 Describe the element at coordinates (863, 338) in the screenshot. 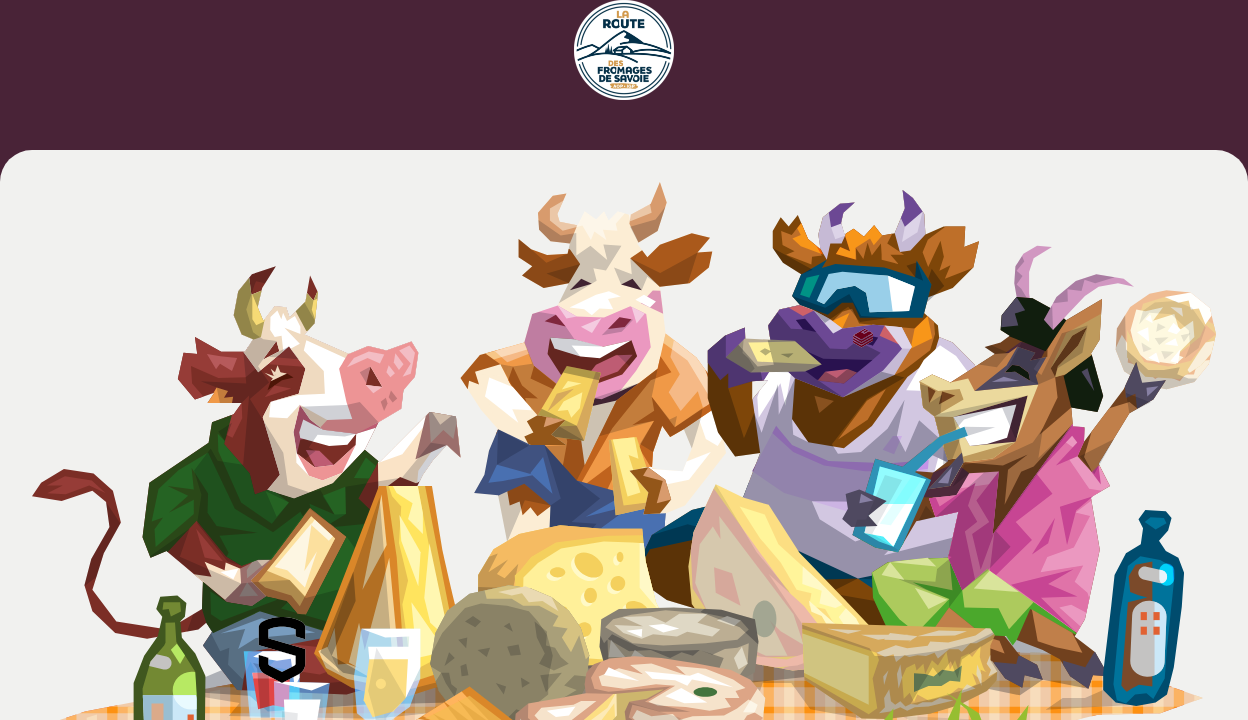

I see `open BookStack documentation platform` at that location.